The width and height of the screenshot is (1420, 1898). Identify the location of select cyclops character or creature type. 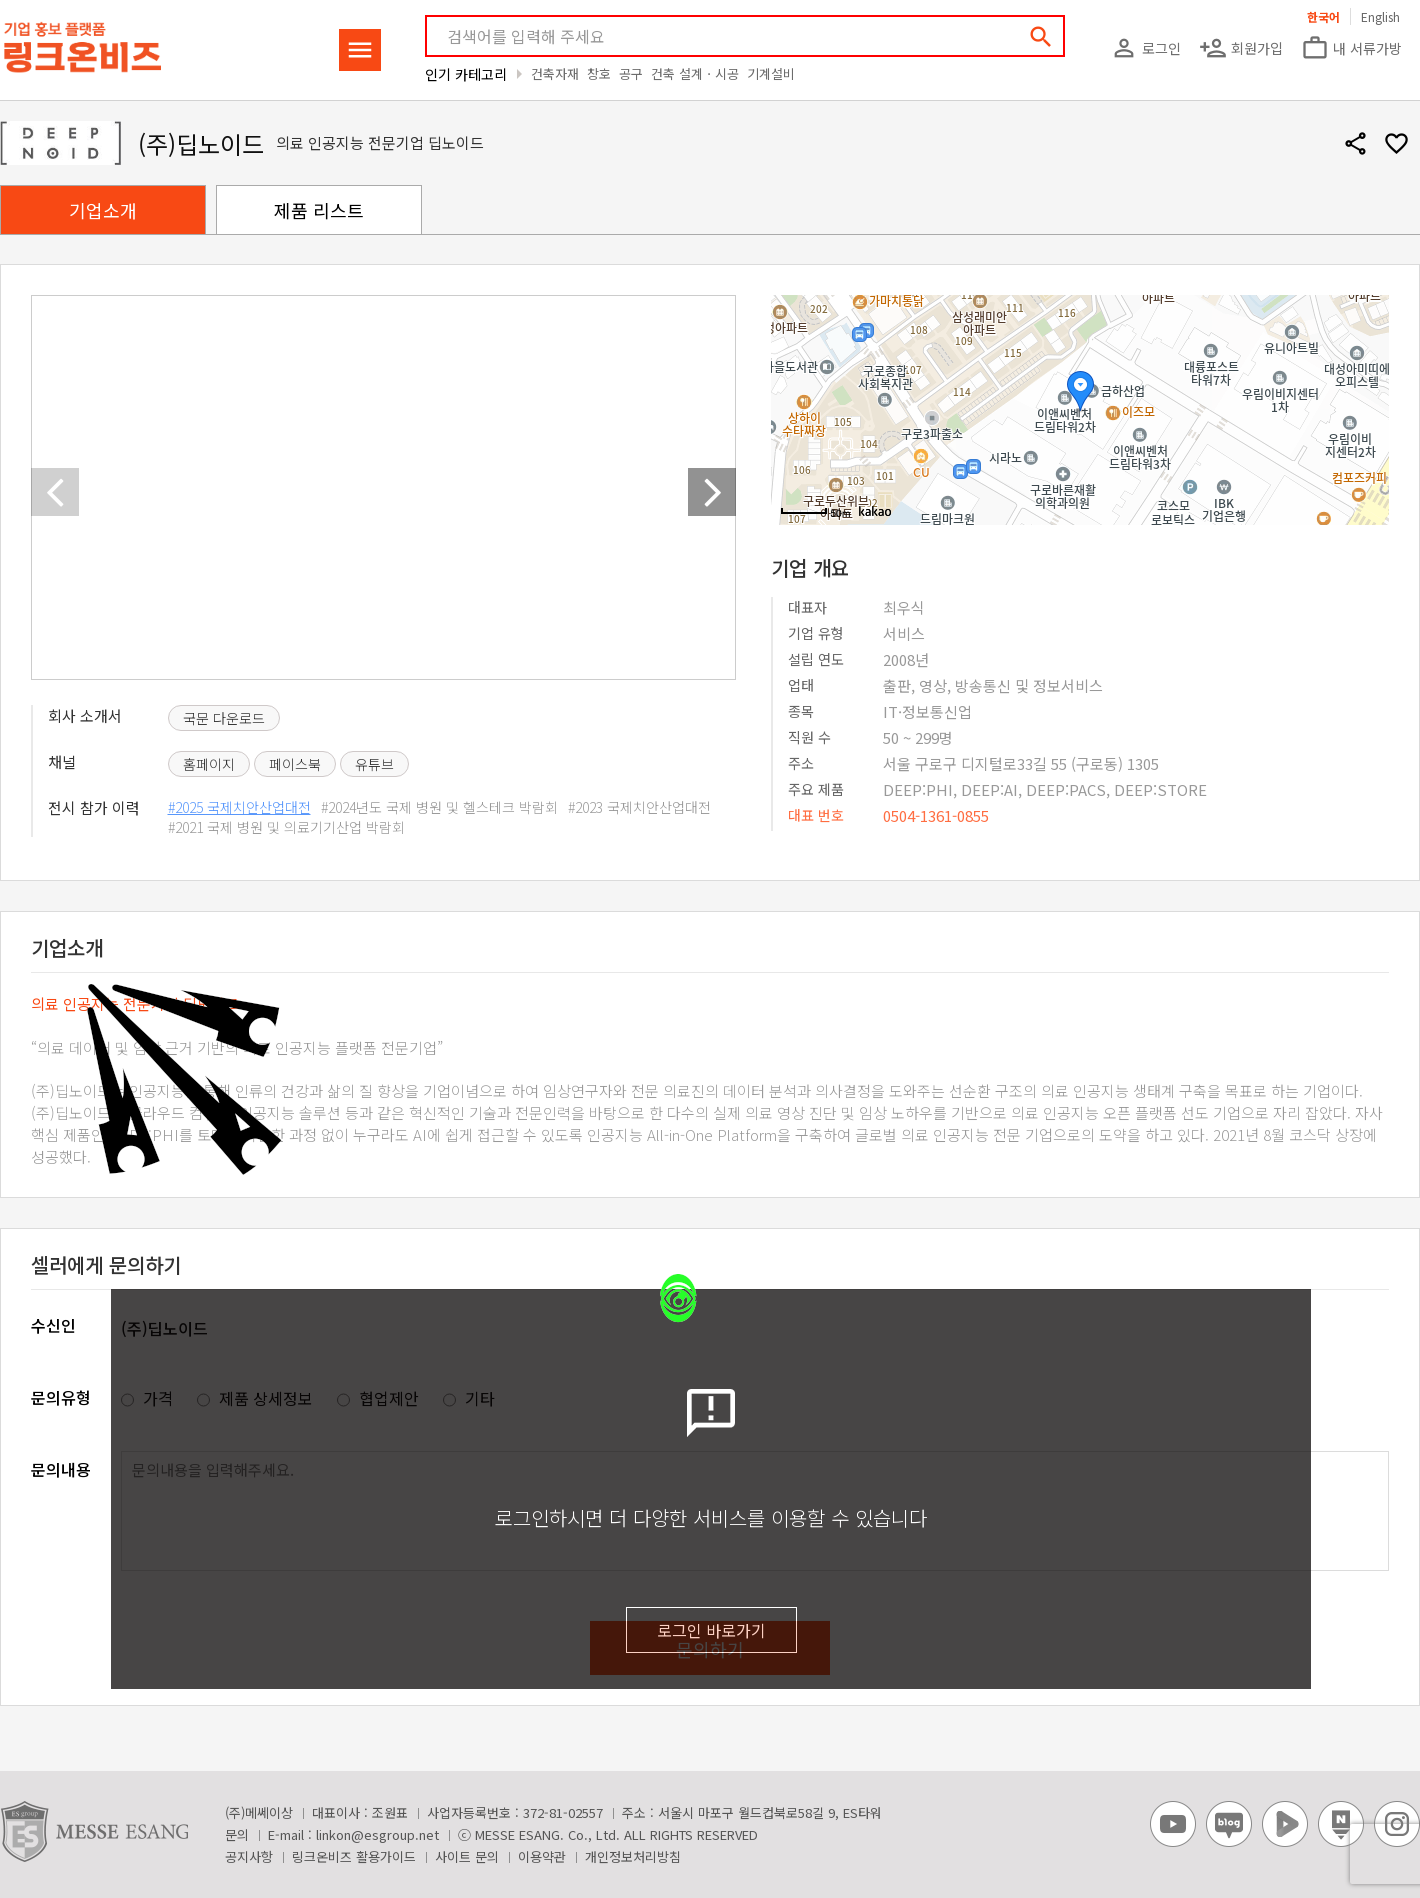
(678, 1298).